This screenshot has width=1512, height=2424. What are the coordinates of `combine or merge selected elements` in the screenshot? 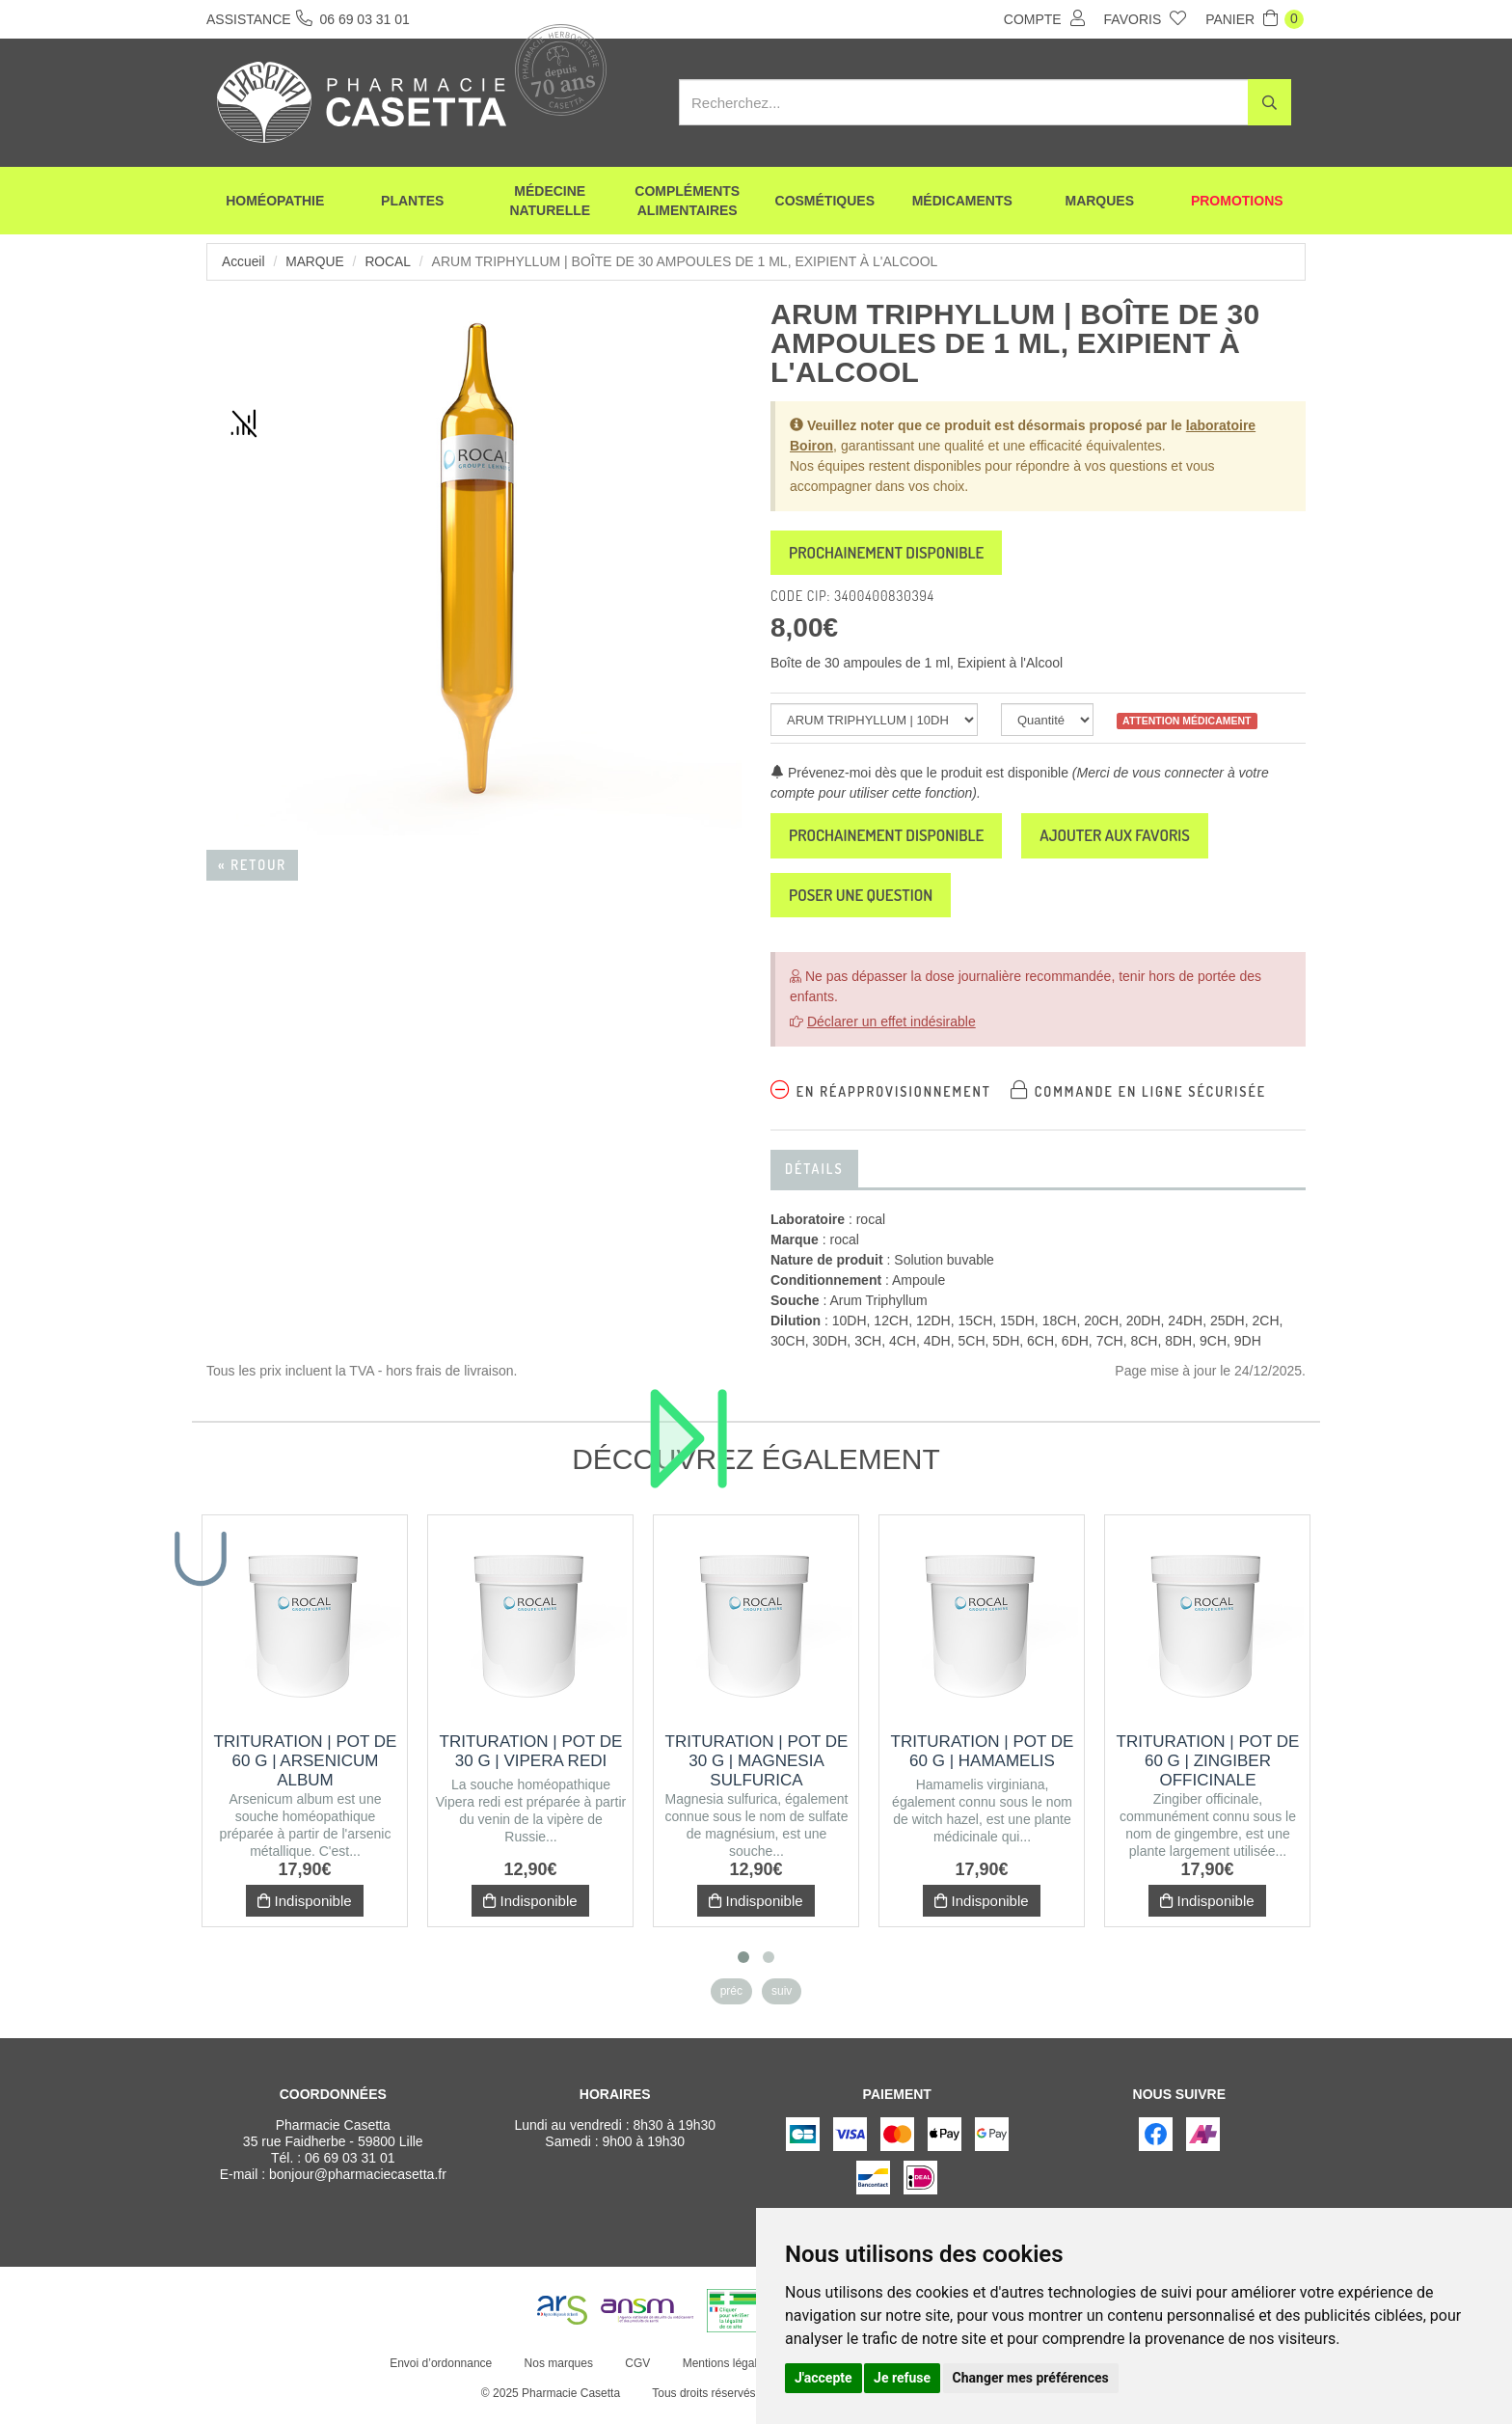 It's located at (201, 1555).